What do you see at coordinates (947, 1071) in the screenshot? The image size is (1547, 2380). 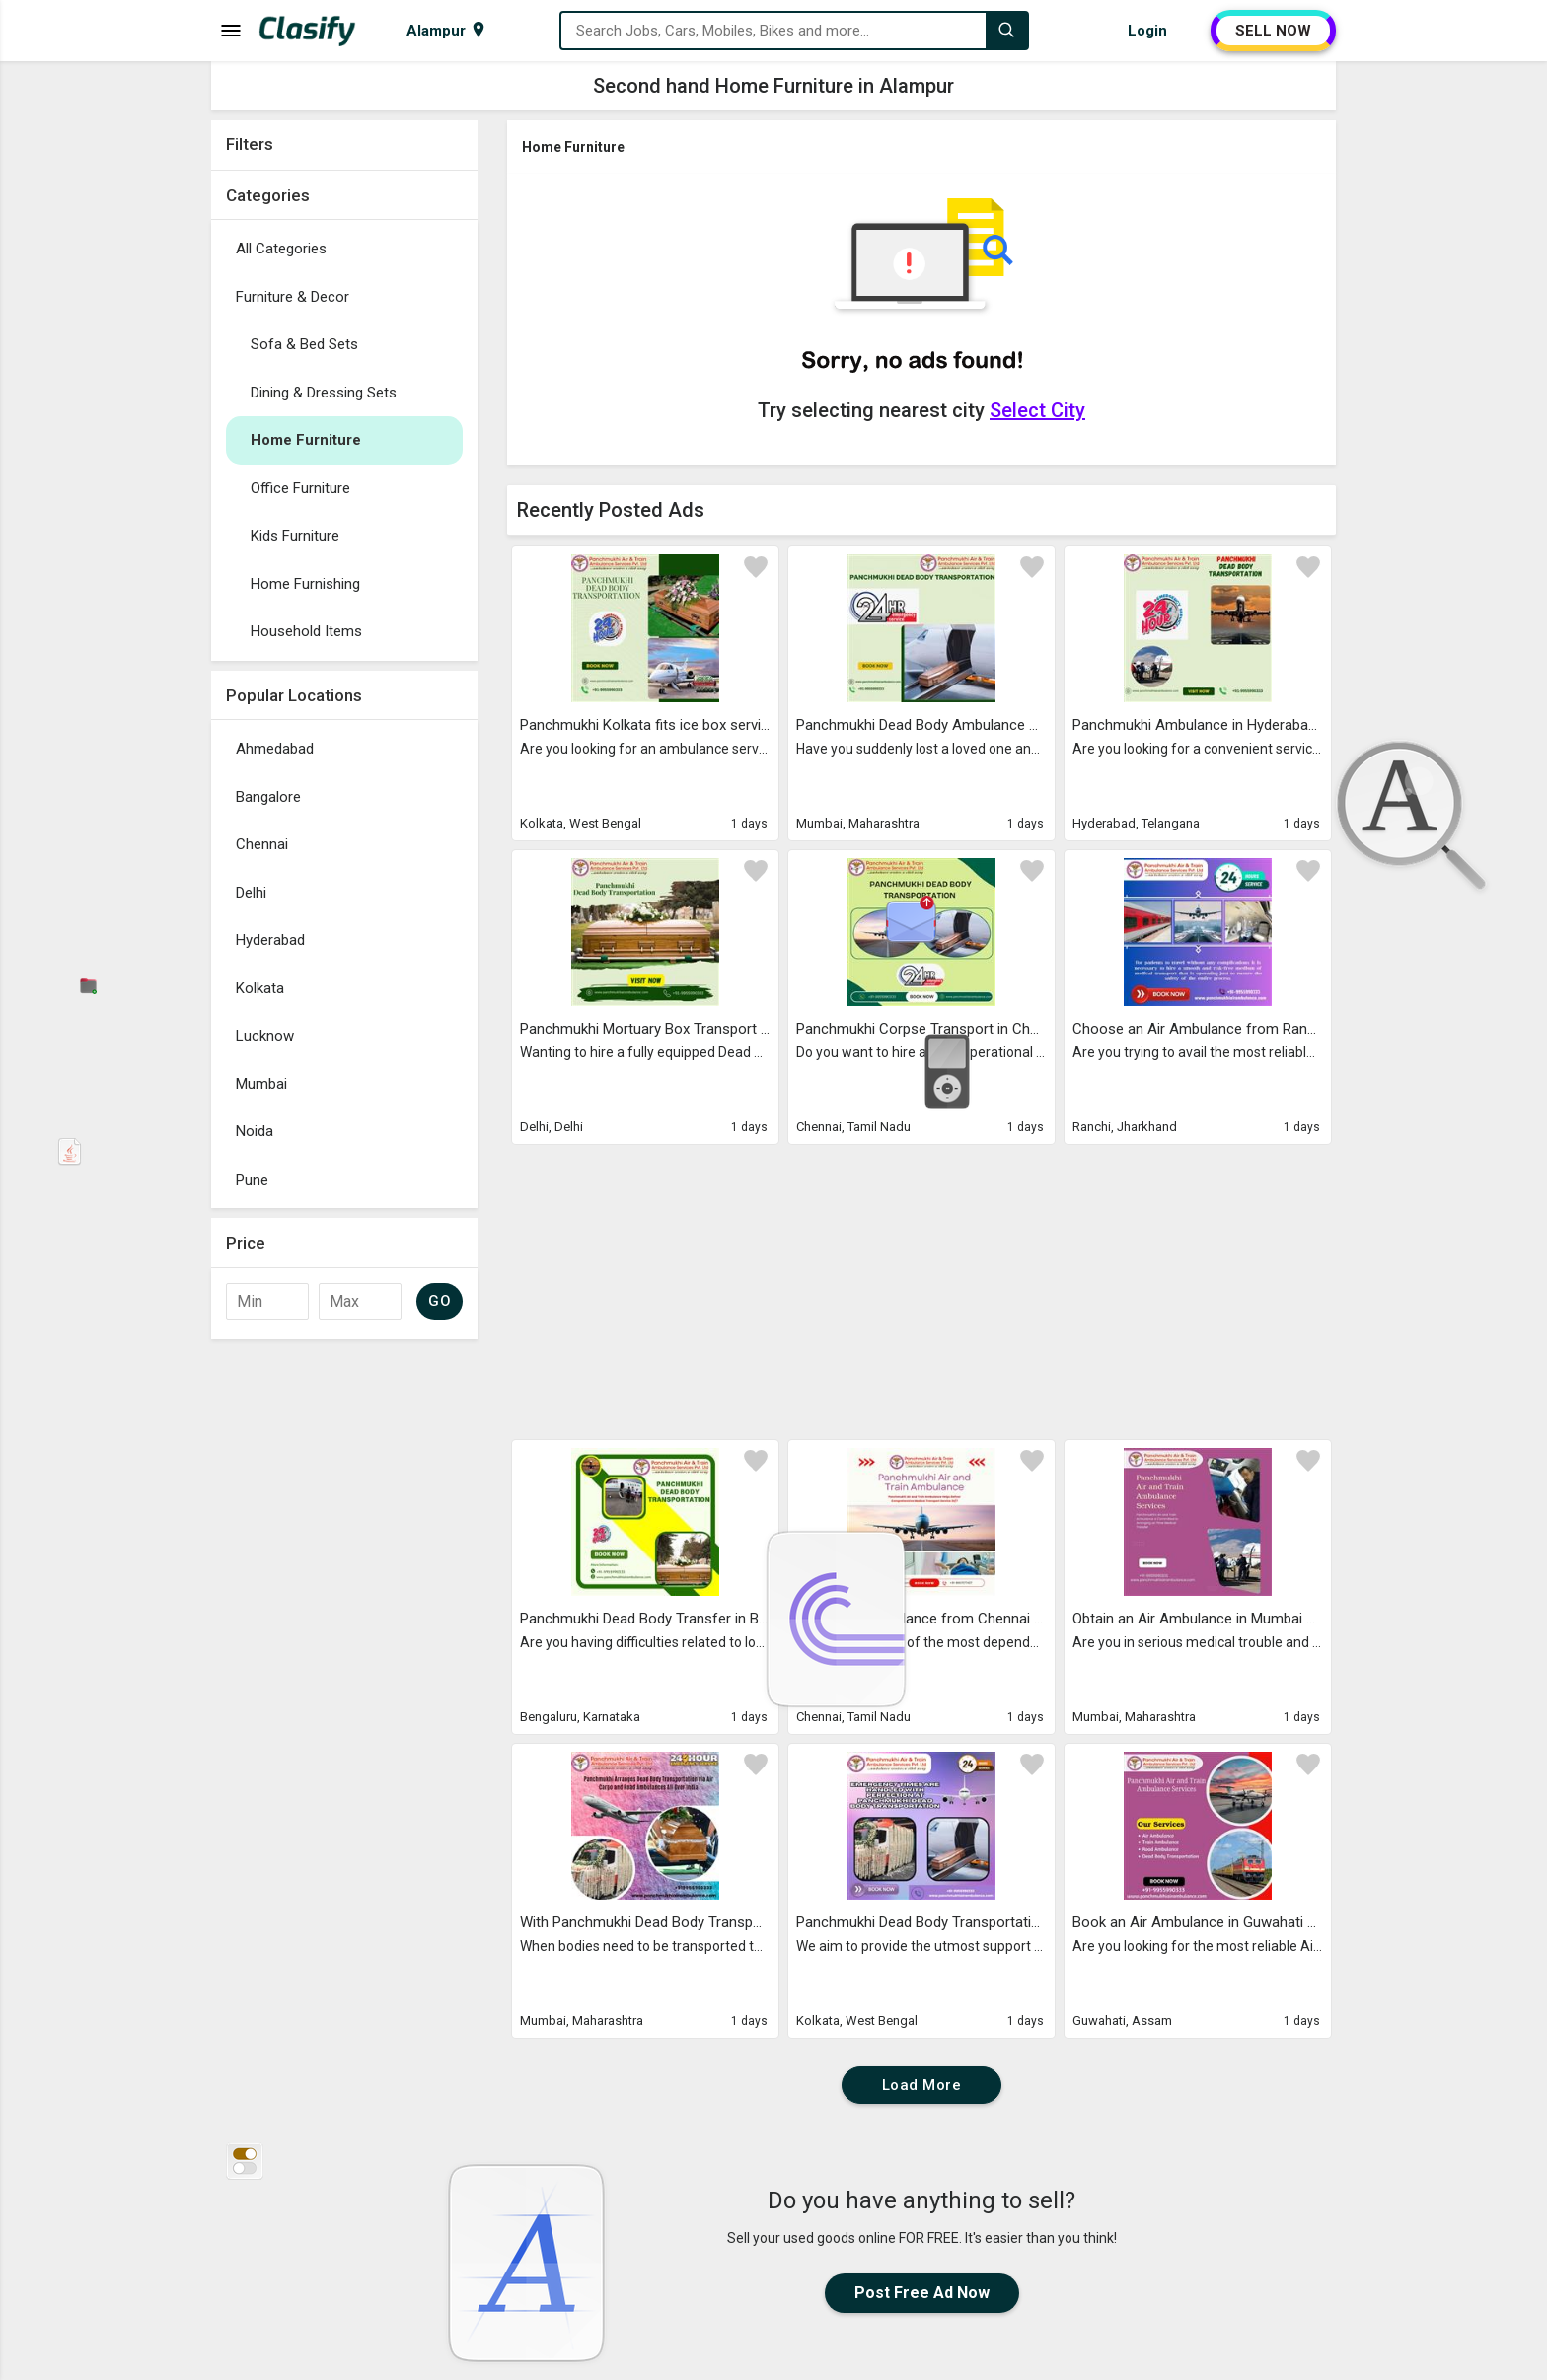 I see `indicates a connected multimedia player device` at bounding box center [947, 1071].